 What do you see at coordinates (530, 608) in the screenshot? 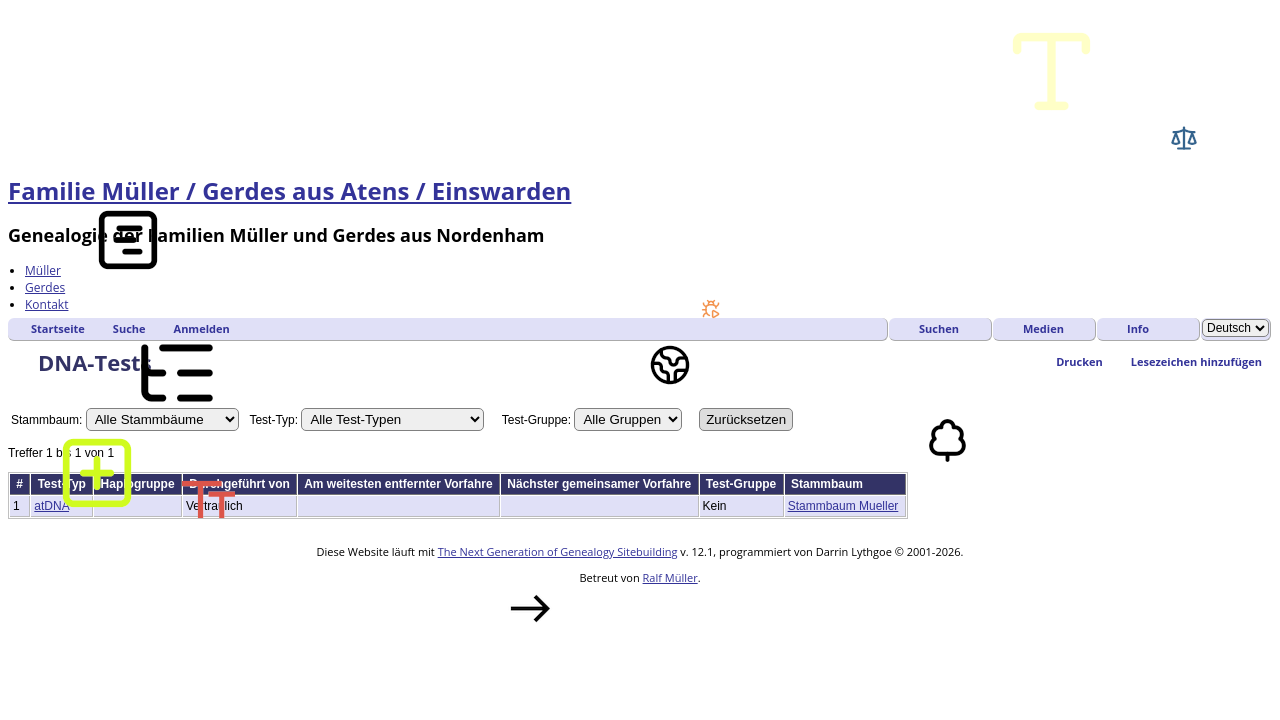
I see `navigate to the next item or screen` at bounding box center [530, 608].